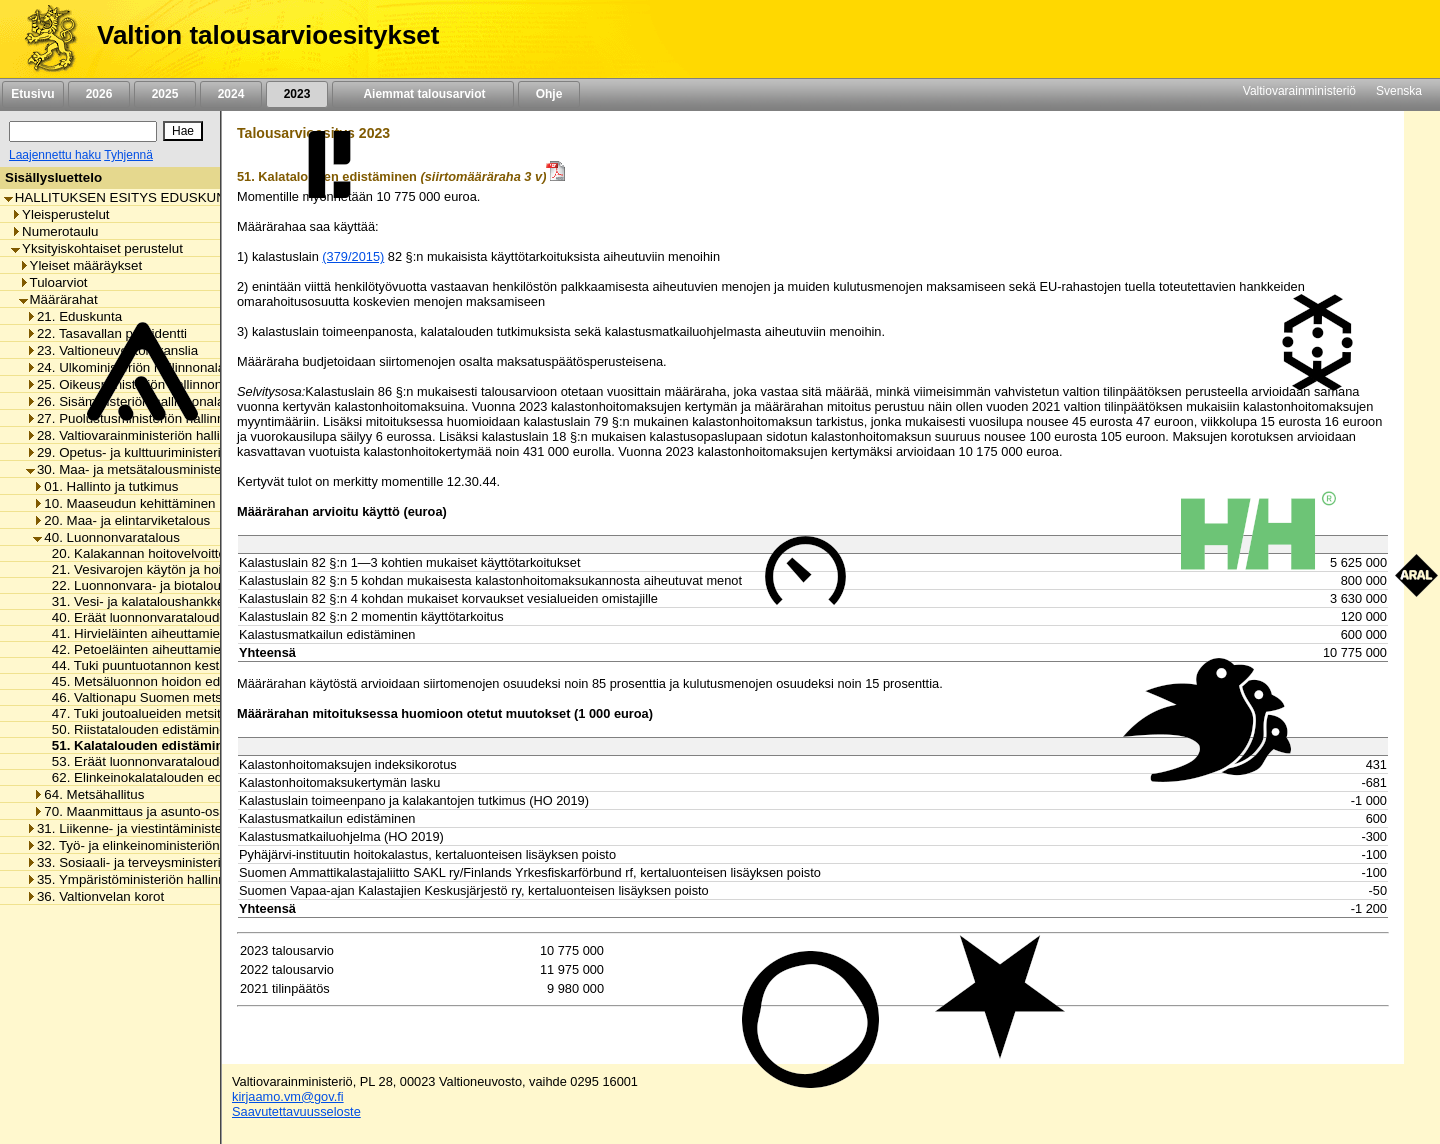 The width and height of the screenshot is (1440, 1144). Describe the element at coordinates (1000, 997) in the screenshot. I see `open the Nebula streaming app` at that location.